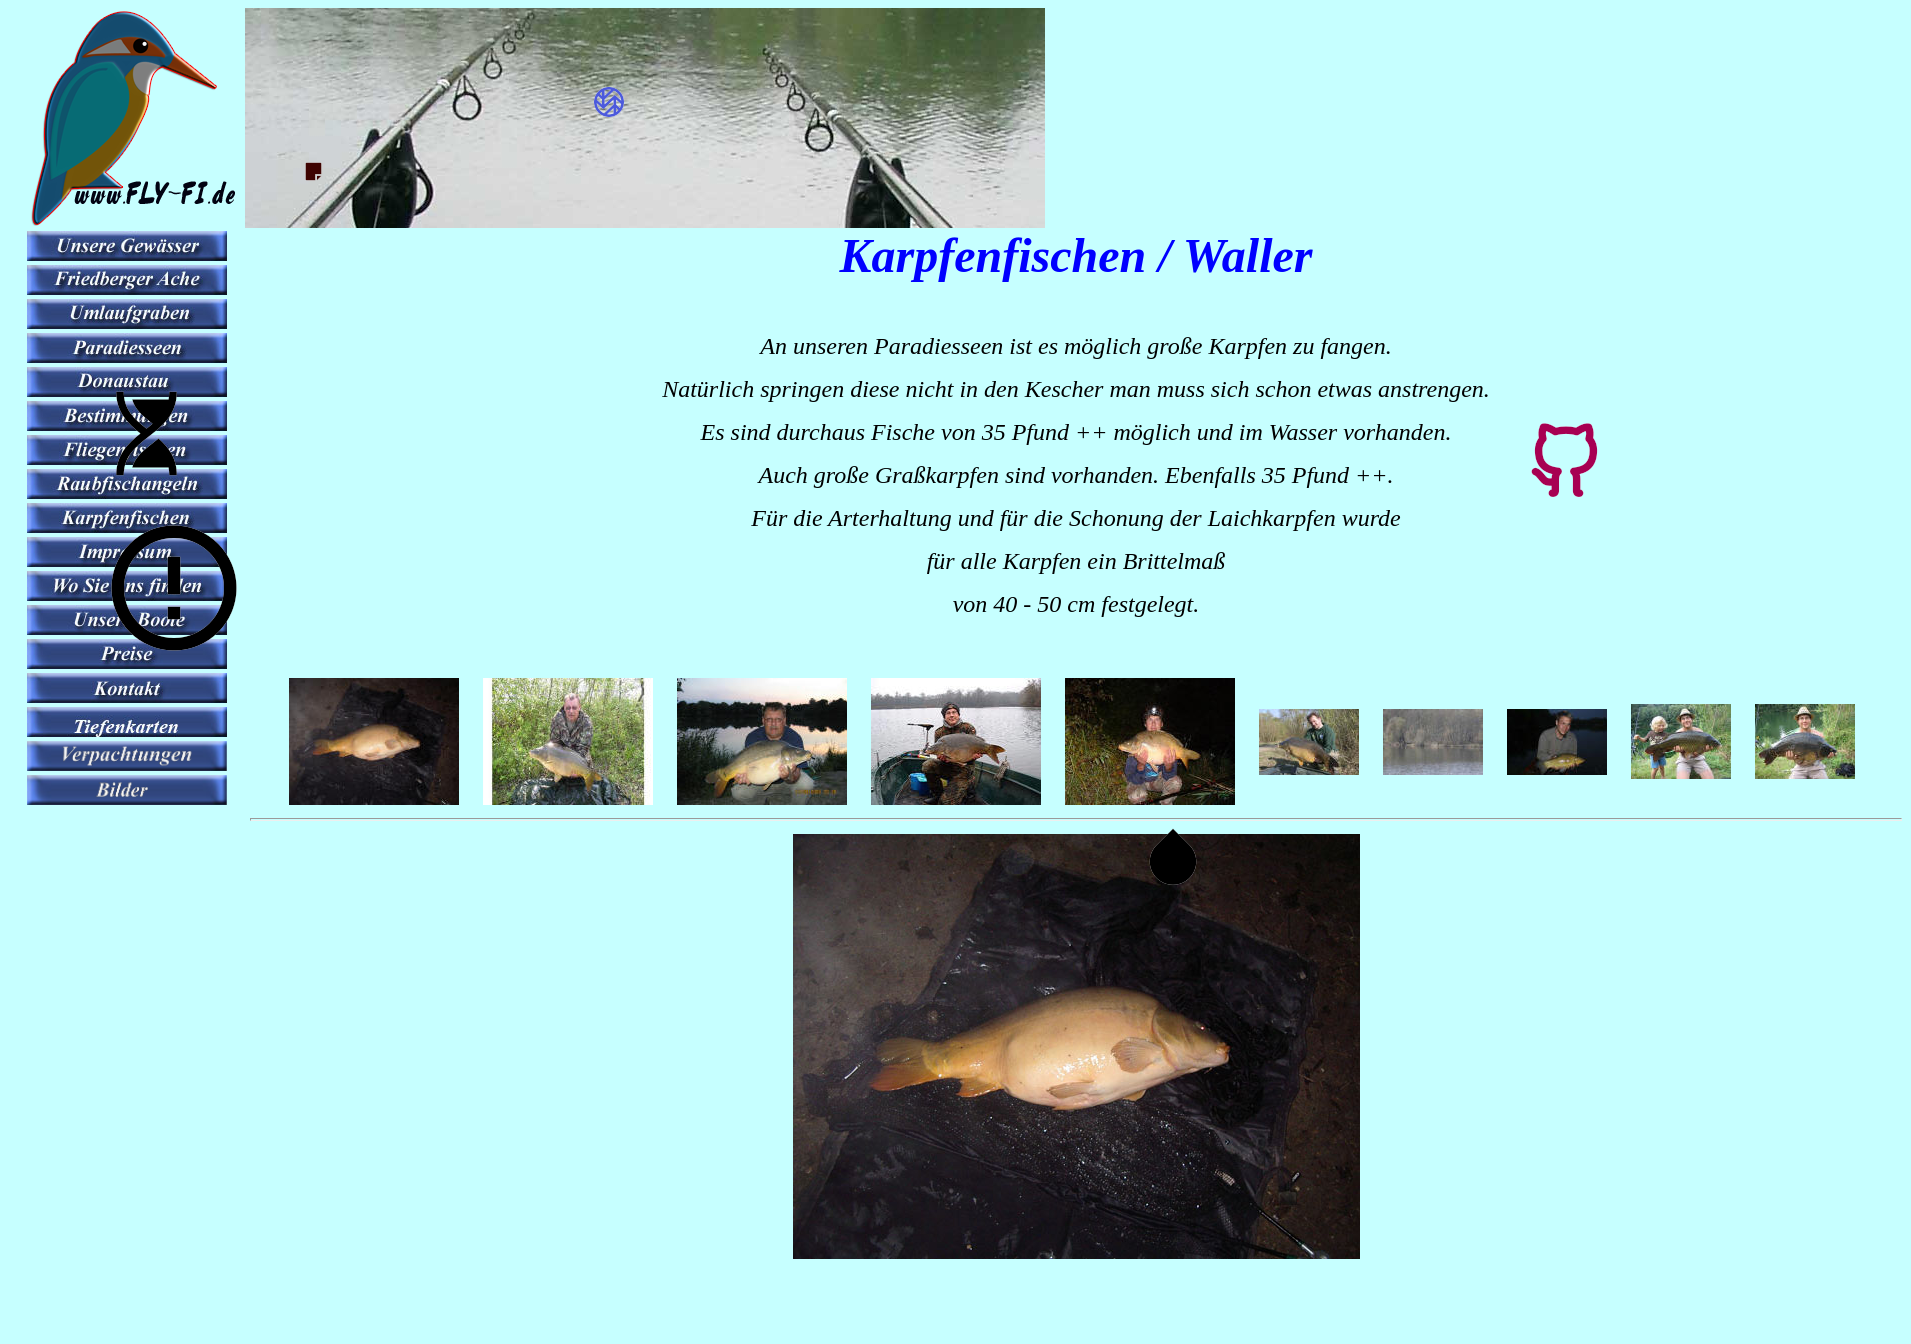 The height and width of the screenshot is (1344, 1911). What do you see at coordinates (313, 171) in the screenshot?
I see `view document or file` at bounding box center [313, 171].